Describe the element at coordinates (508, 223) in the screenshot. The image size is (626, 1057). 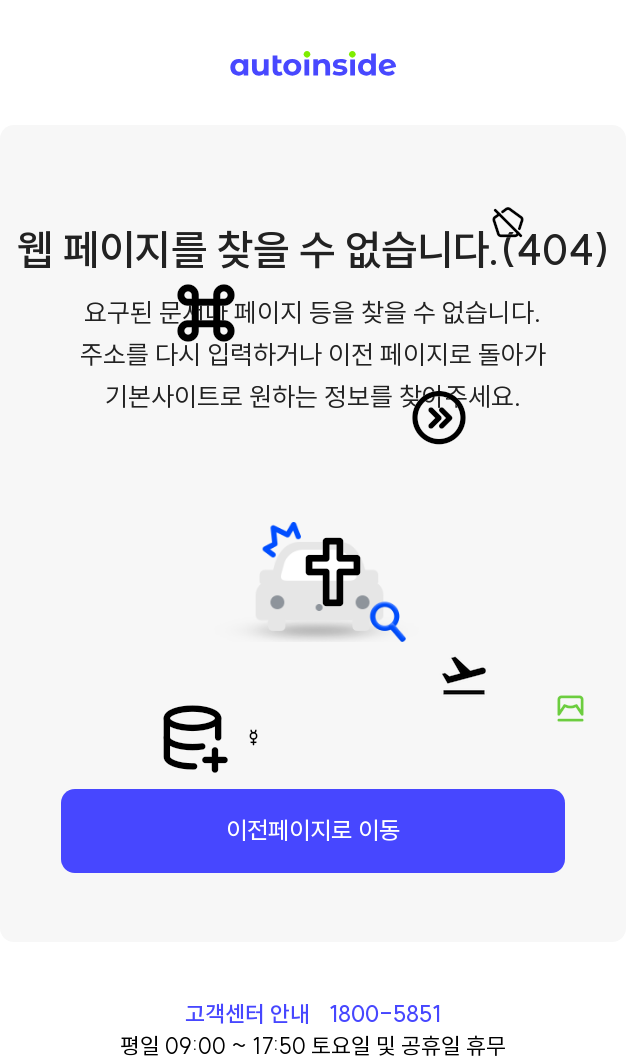
I see `indicates pentagon shape is disabled or unavailable` at that location.